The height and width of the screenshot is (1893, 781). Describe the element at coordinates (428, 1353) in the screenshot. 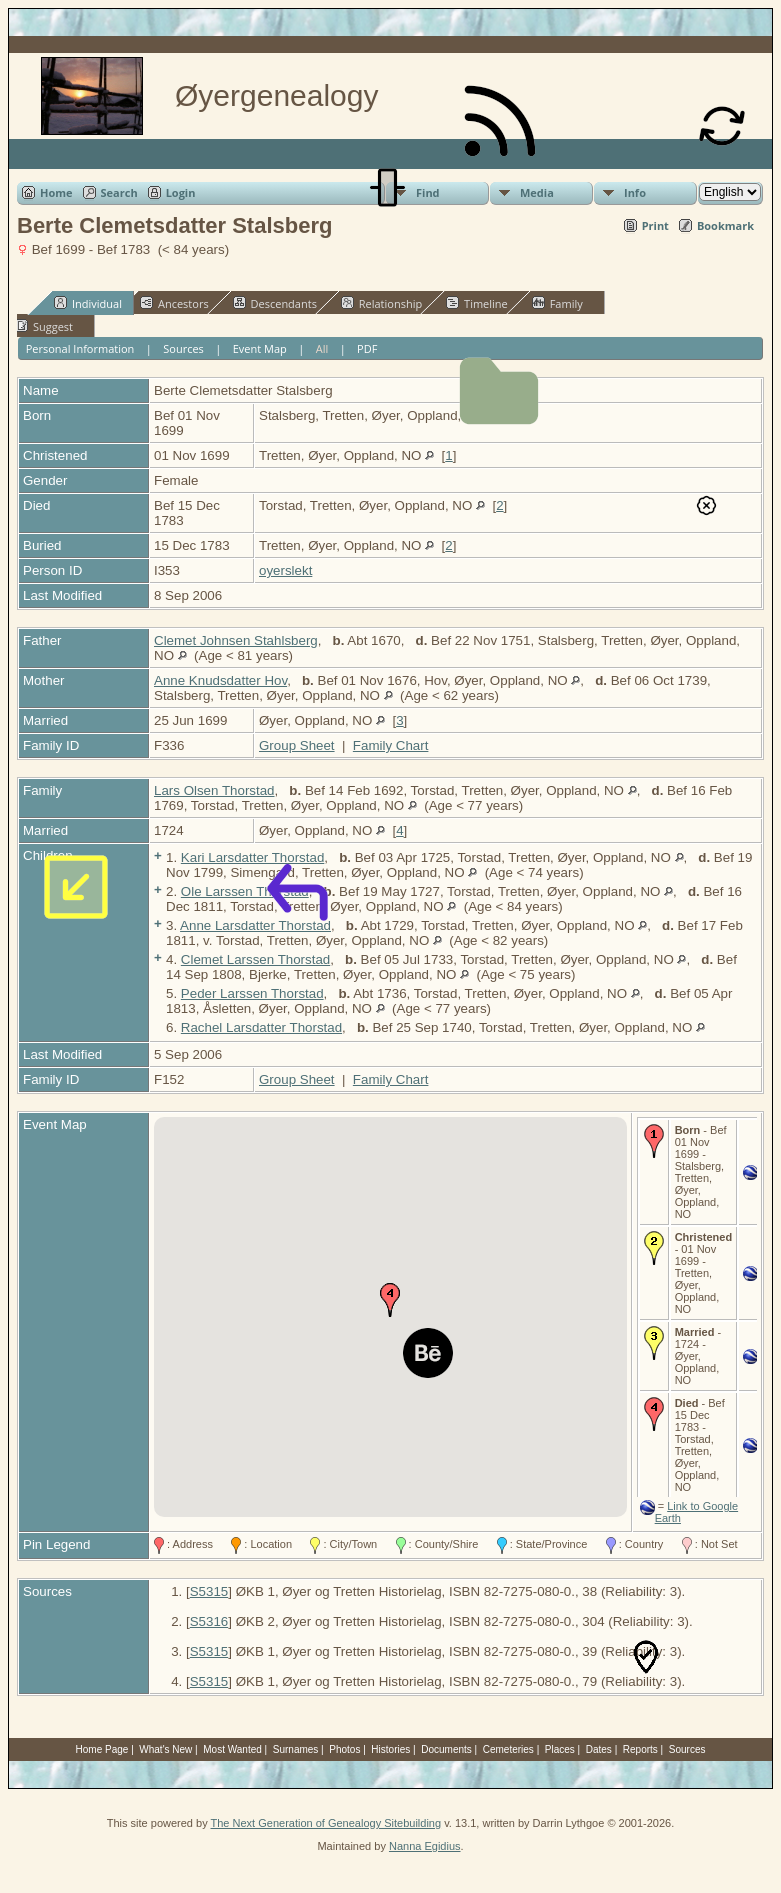

I see `view Behance portfolio` at that location.